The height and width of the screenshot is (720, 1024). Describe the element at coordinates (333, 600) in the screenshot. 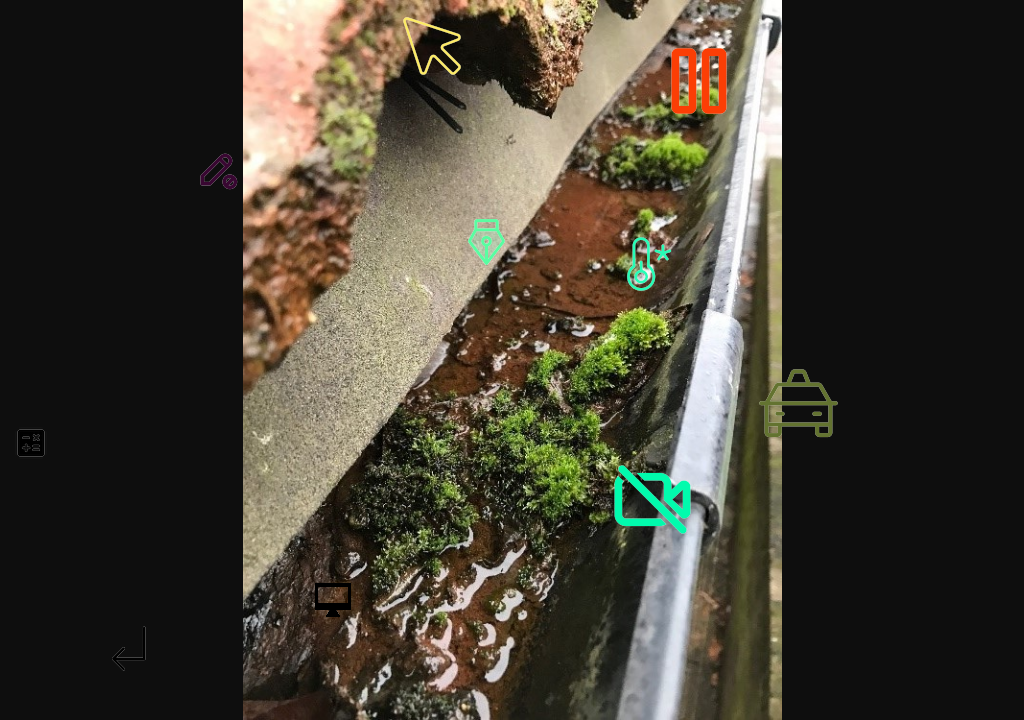

I see `view on desktop display` at that location.